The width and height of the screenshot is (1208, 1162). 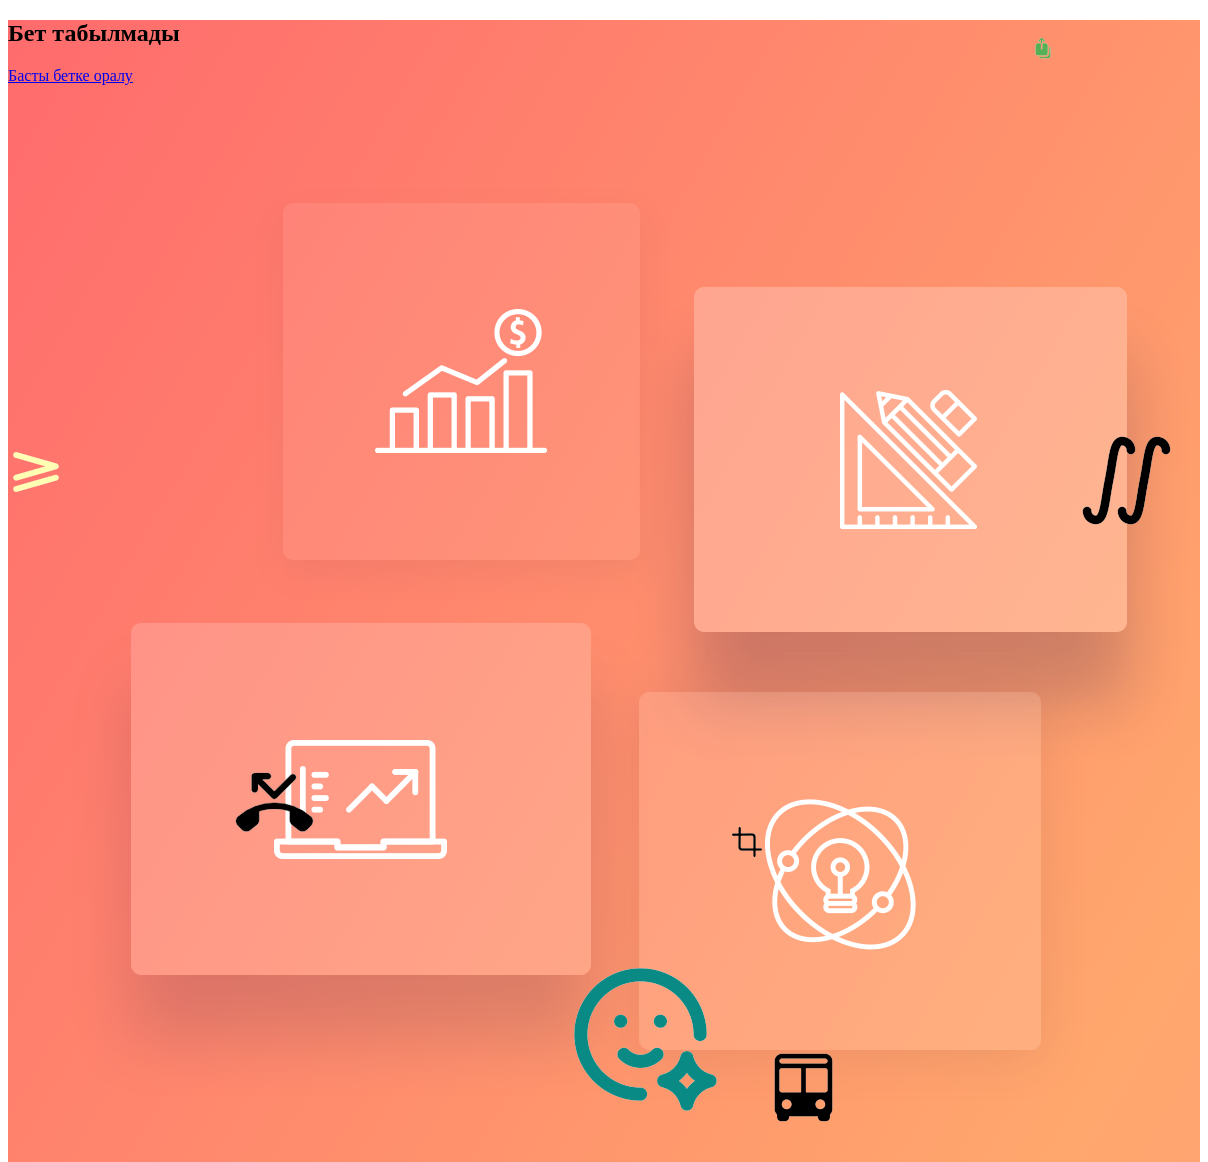 I want to click on crop or resize an image, so click(x=747, y=842).